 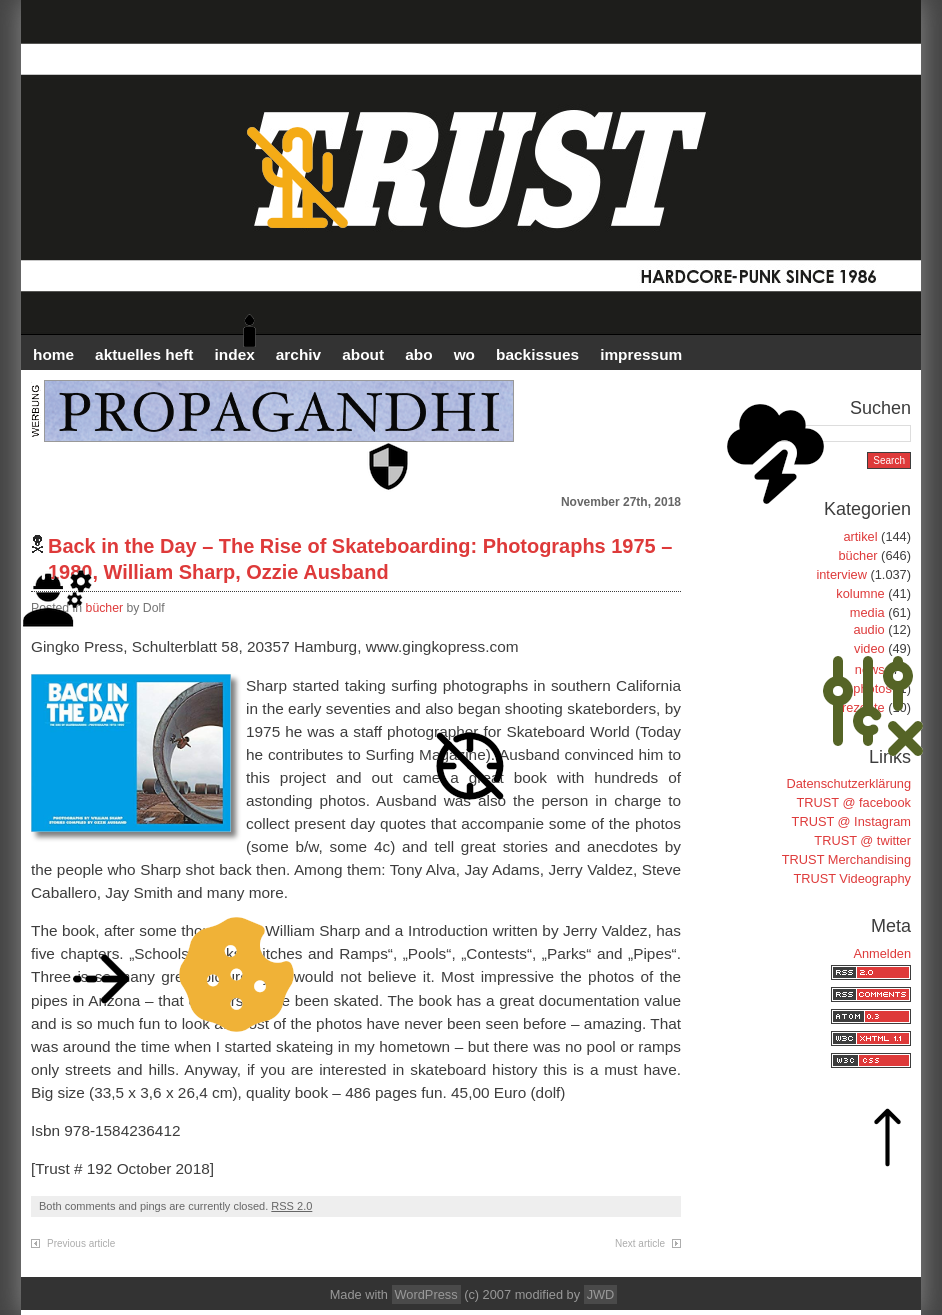 I want to click on disable desert or arid climate mode, so click(x=297, y=177).